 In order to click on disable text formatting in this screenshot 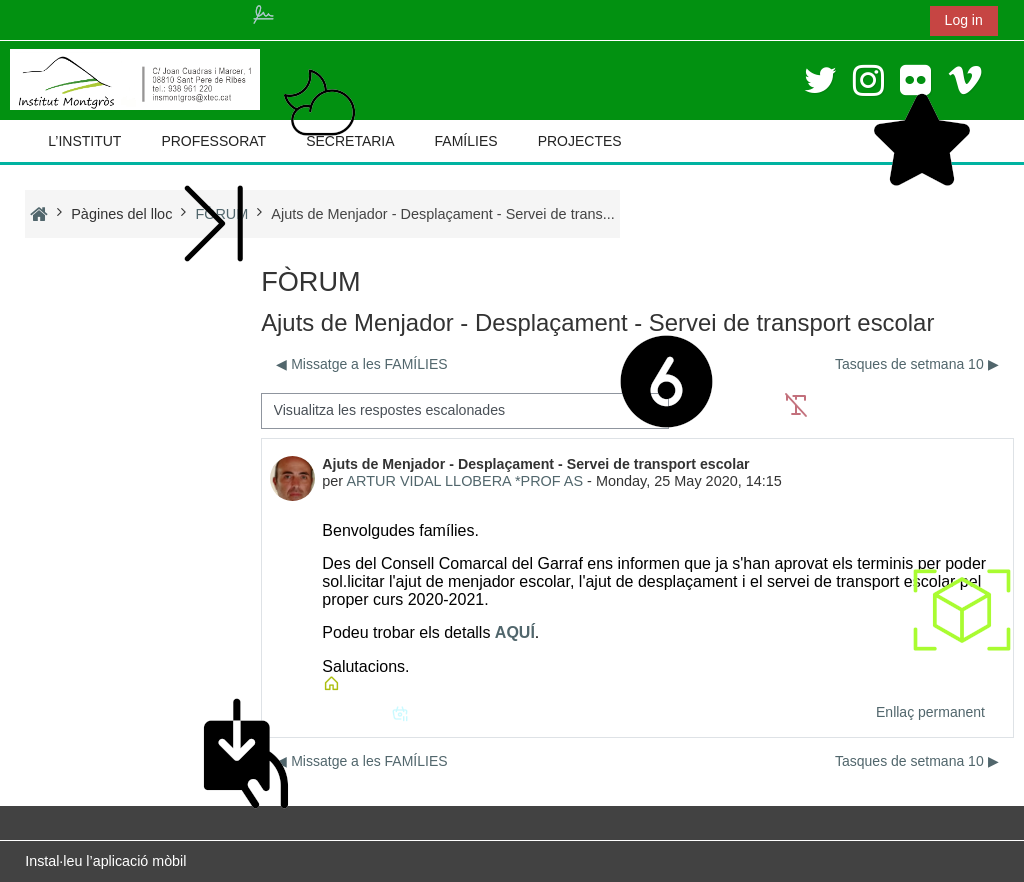, I will do `click(796, 405)`.